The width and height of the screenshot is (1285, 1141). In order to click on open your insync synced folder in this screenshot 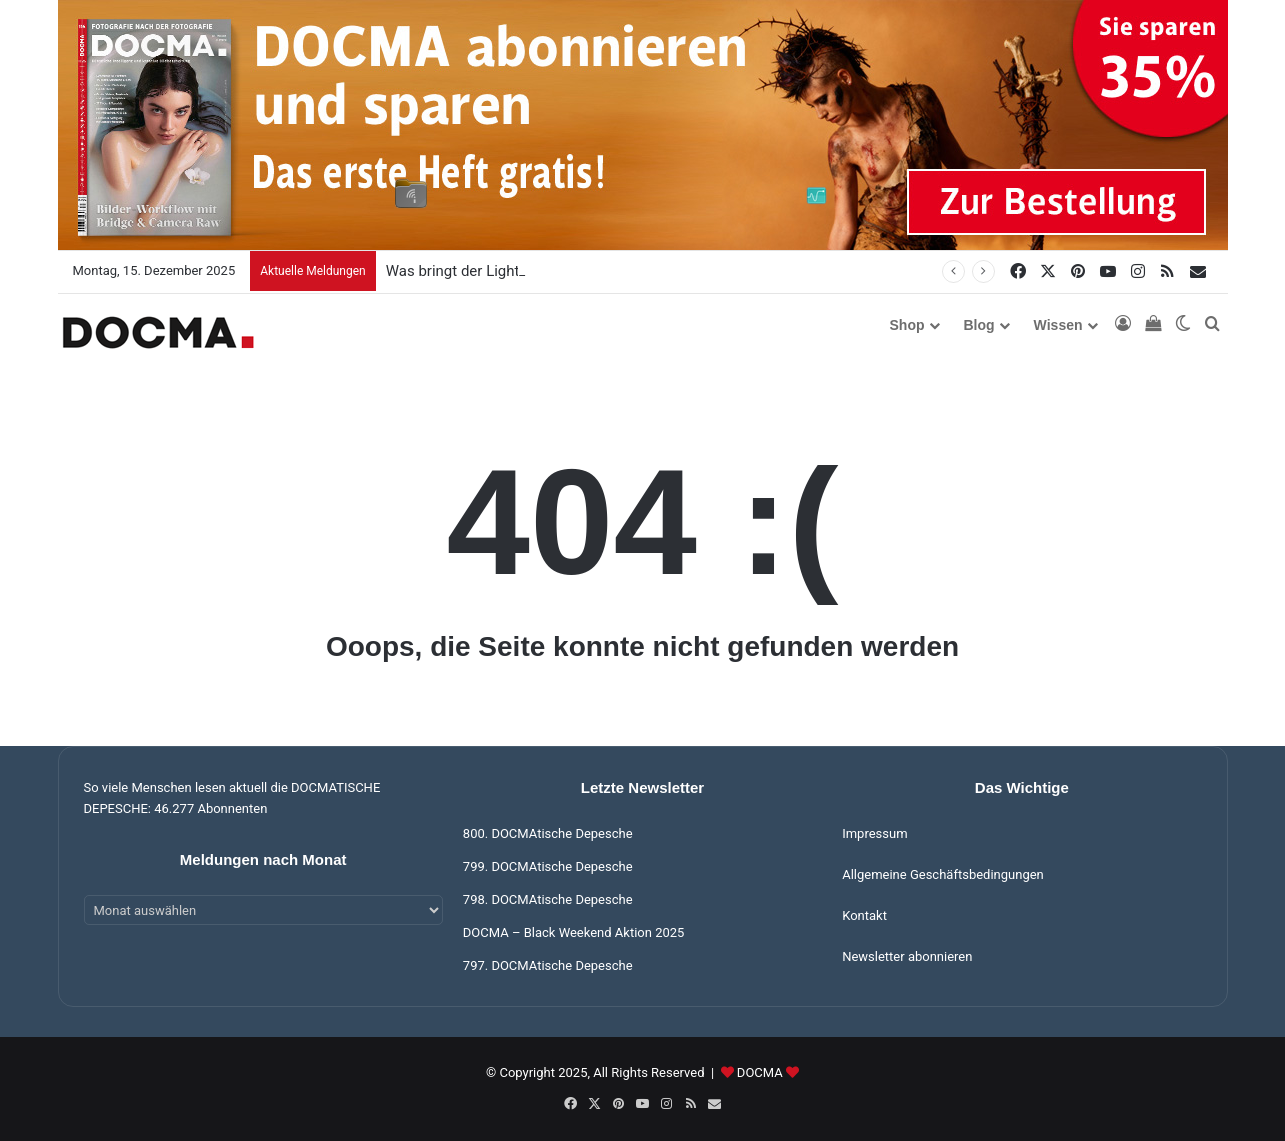, I will do `click(411, 193)`.